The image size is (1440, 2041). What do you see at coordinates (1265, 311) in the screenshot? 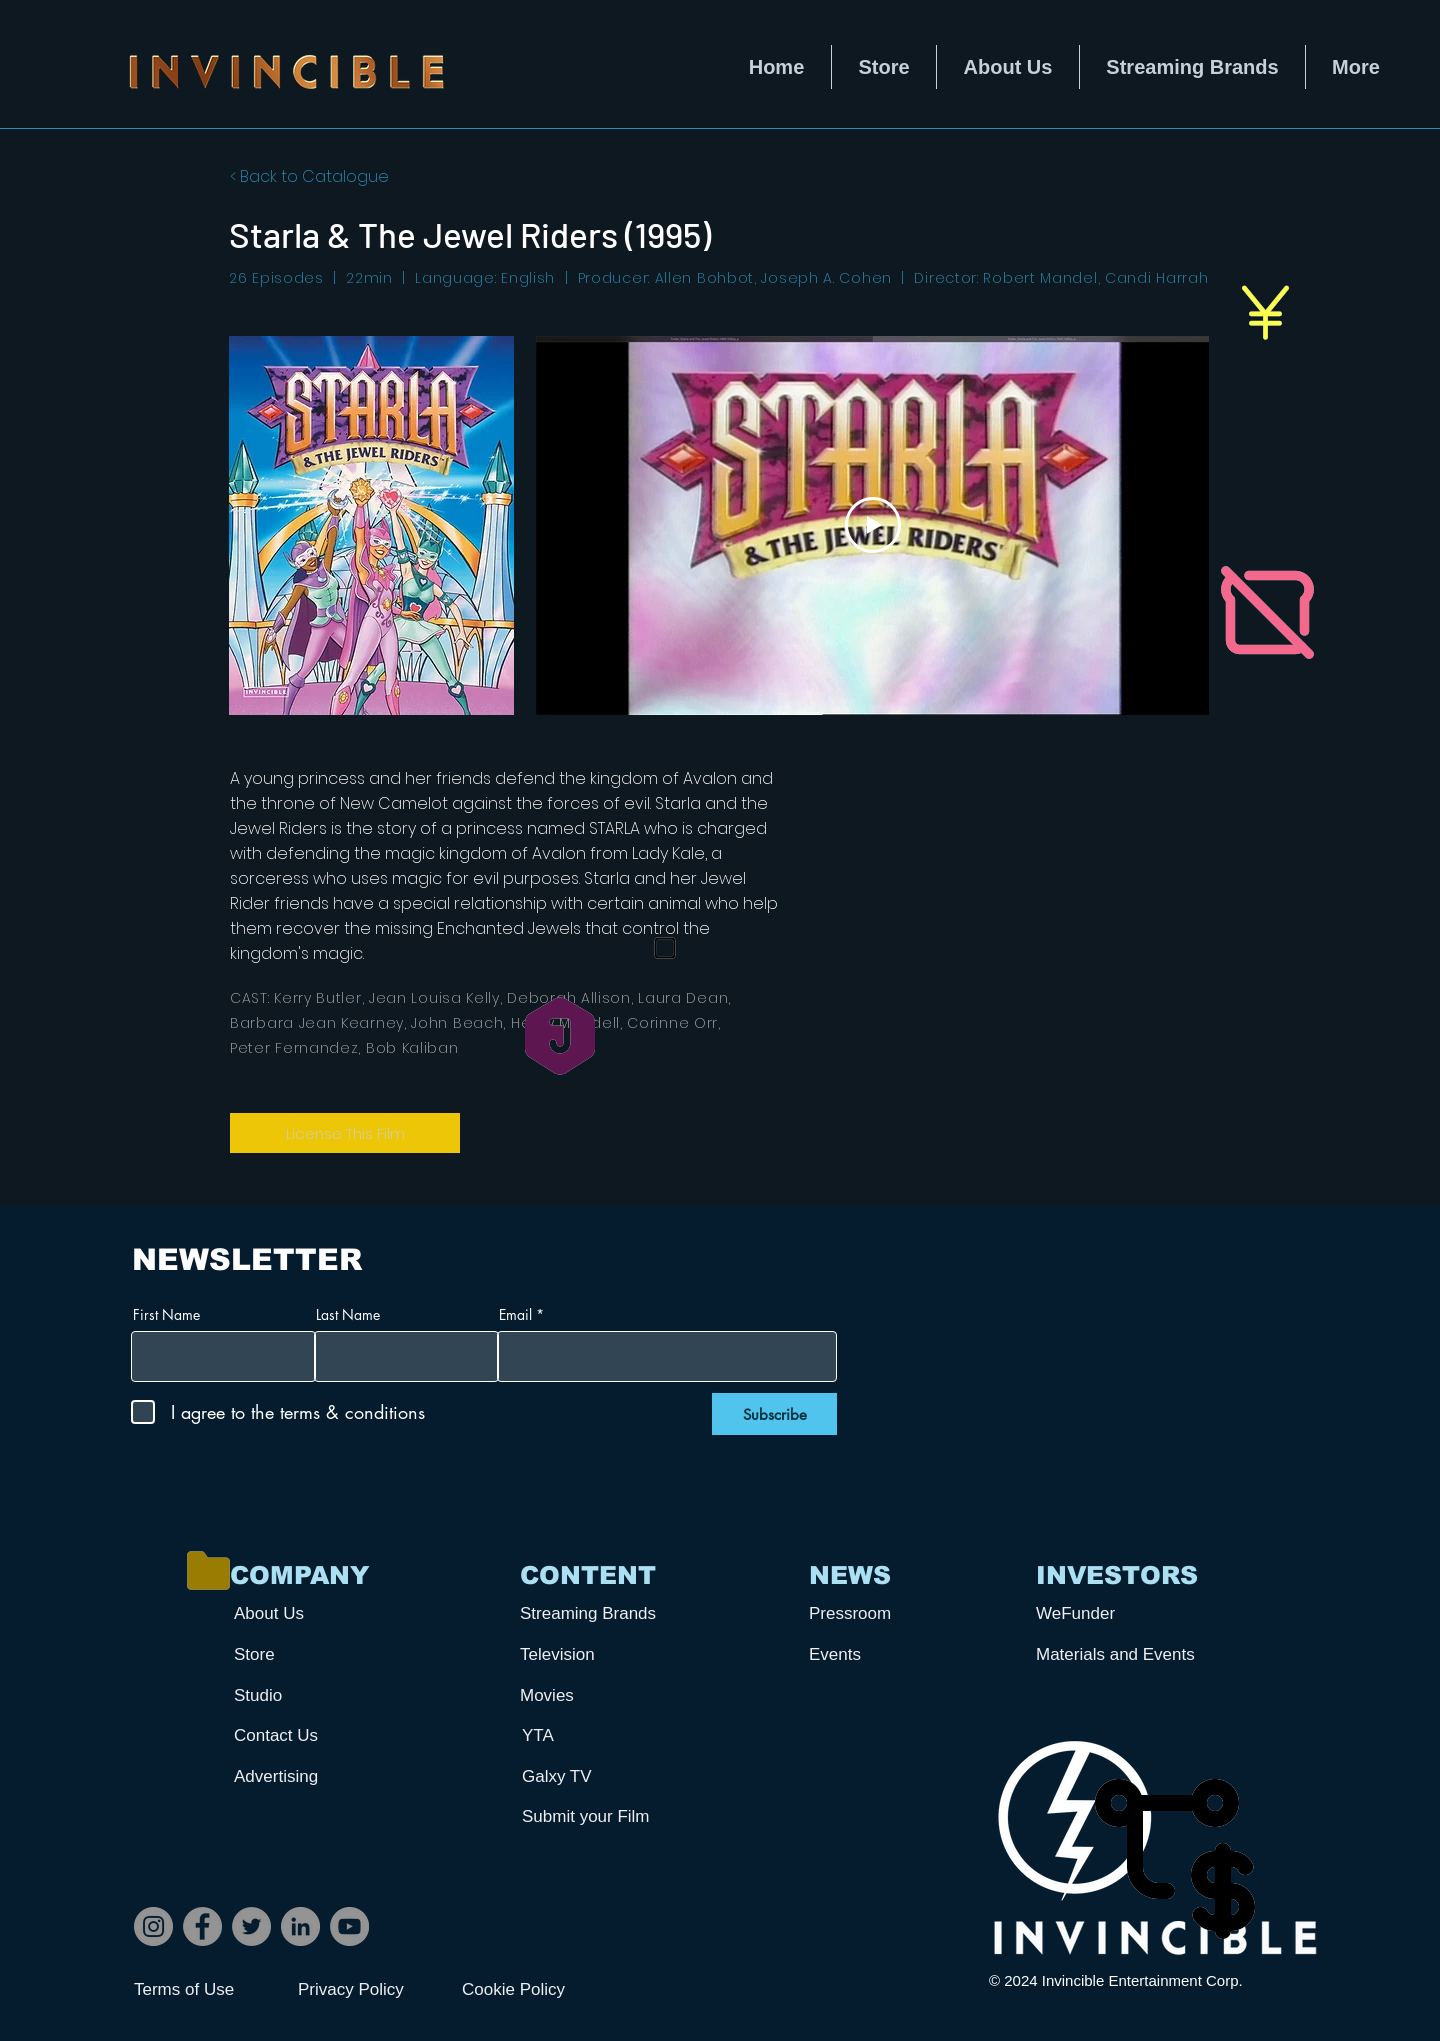
I see `view prices in Japanese yen` at bounding box center [1265, 311].